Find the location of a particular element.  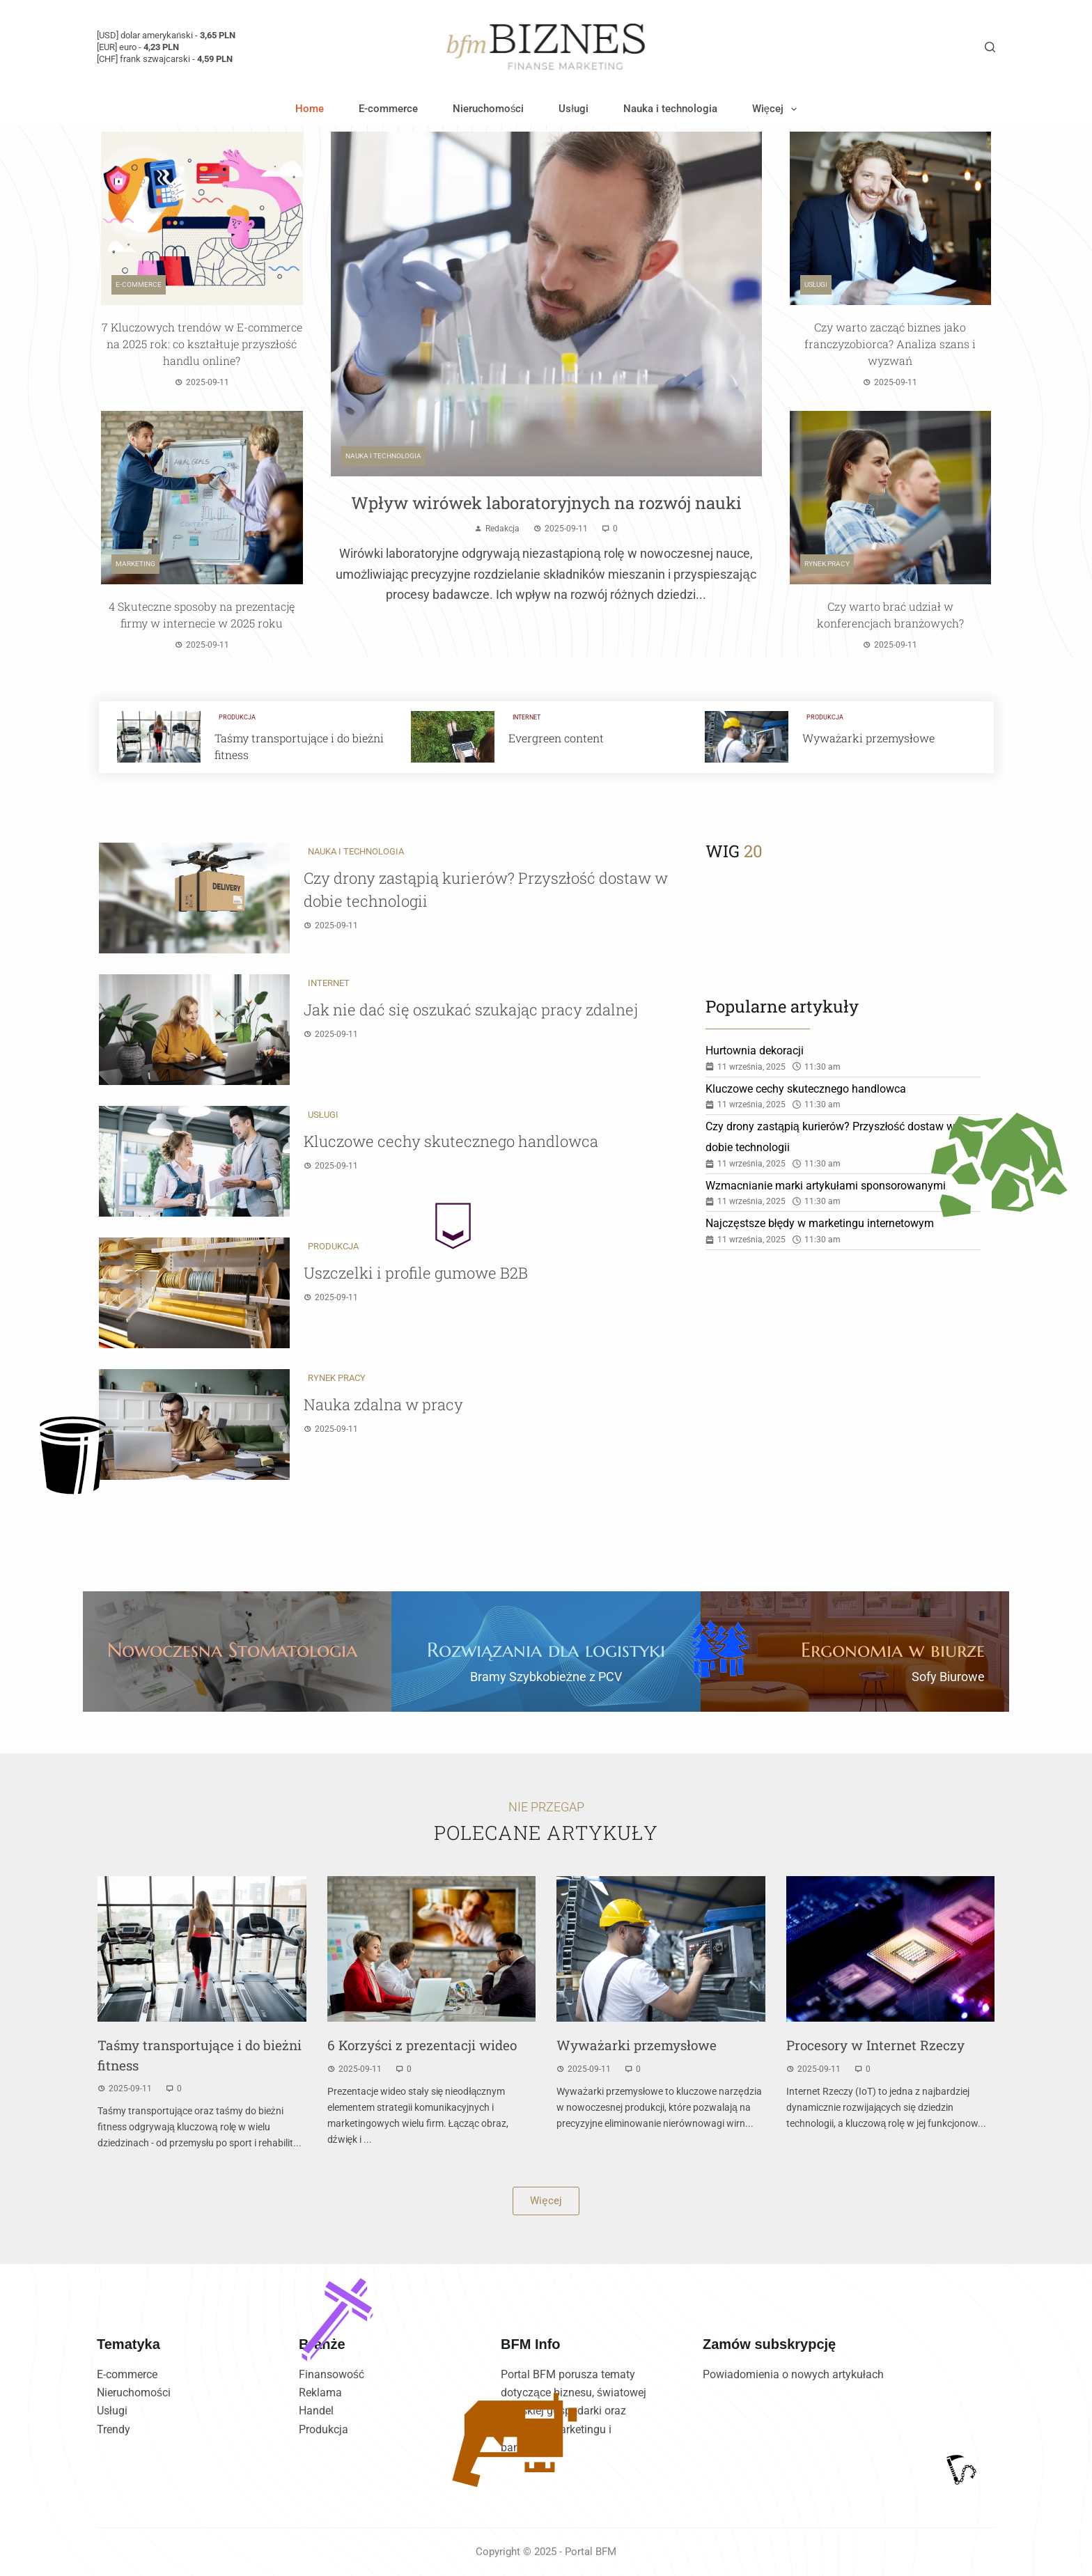

collect or gather resources is located at coordinates (998, 1156).